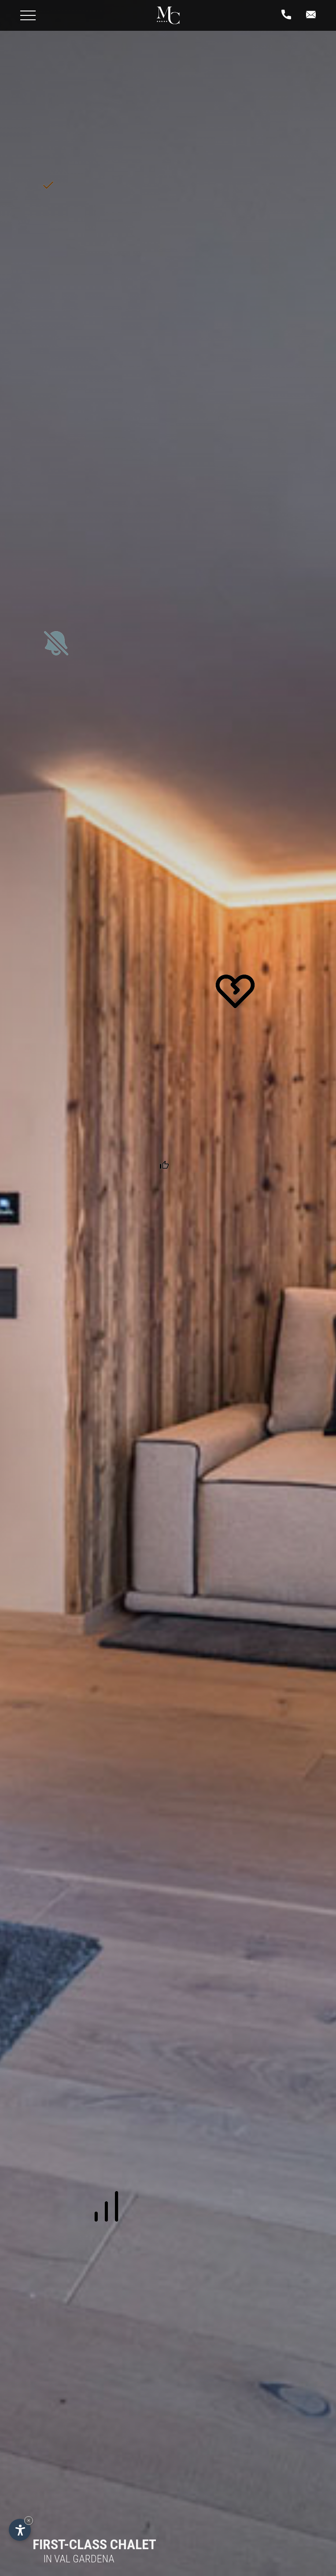 The image size is (336, 2576). Describe the element at coordinates (235, 990) in the screenshot. I see `unlike or remove from favorites` at that location.